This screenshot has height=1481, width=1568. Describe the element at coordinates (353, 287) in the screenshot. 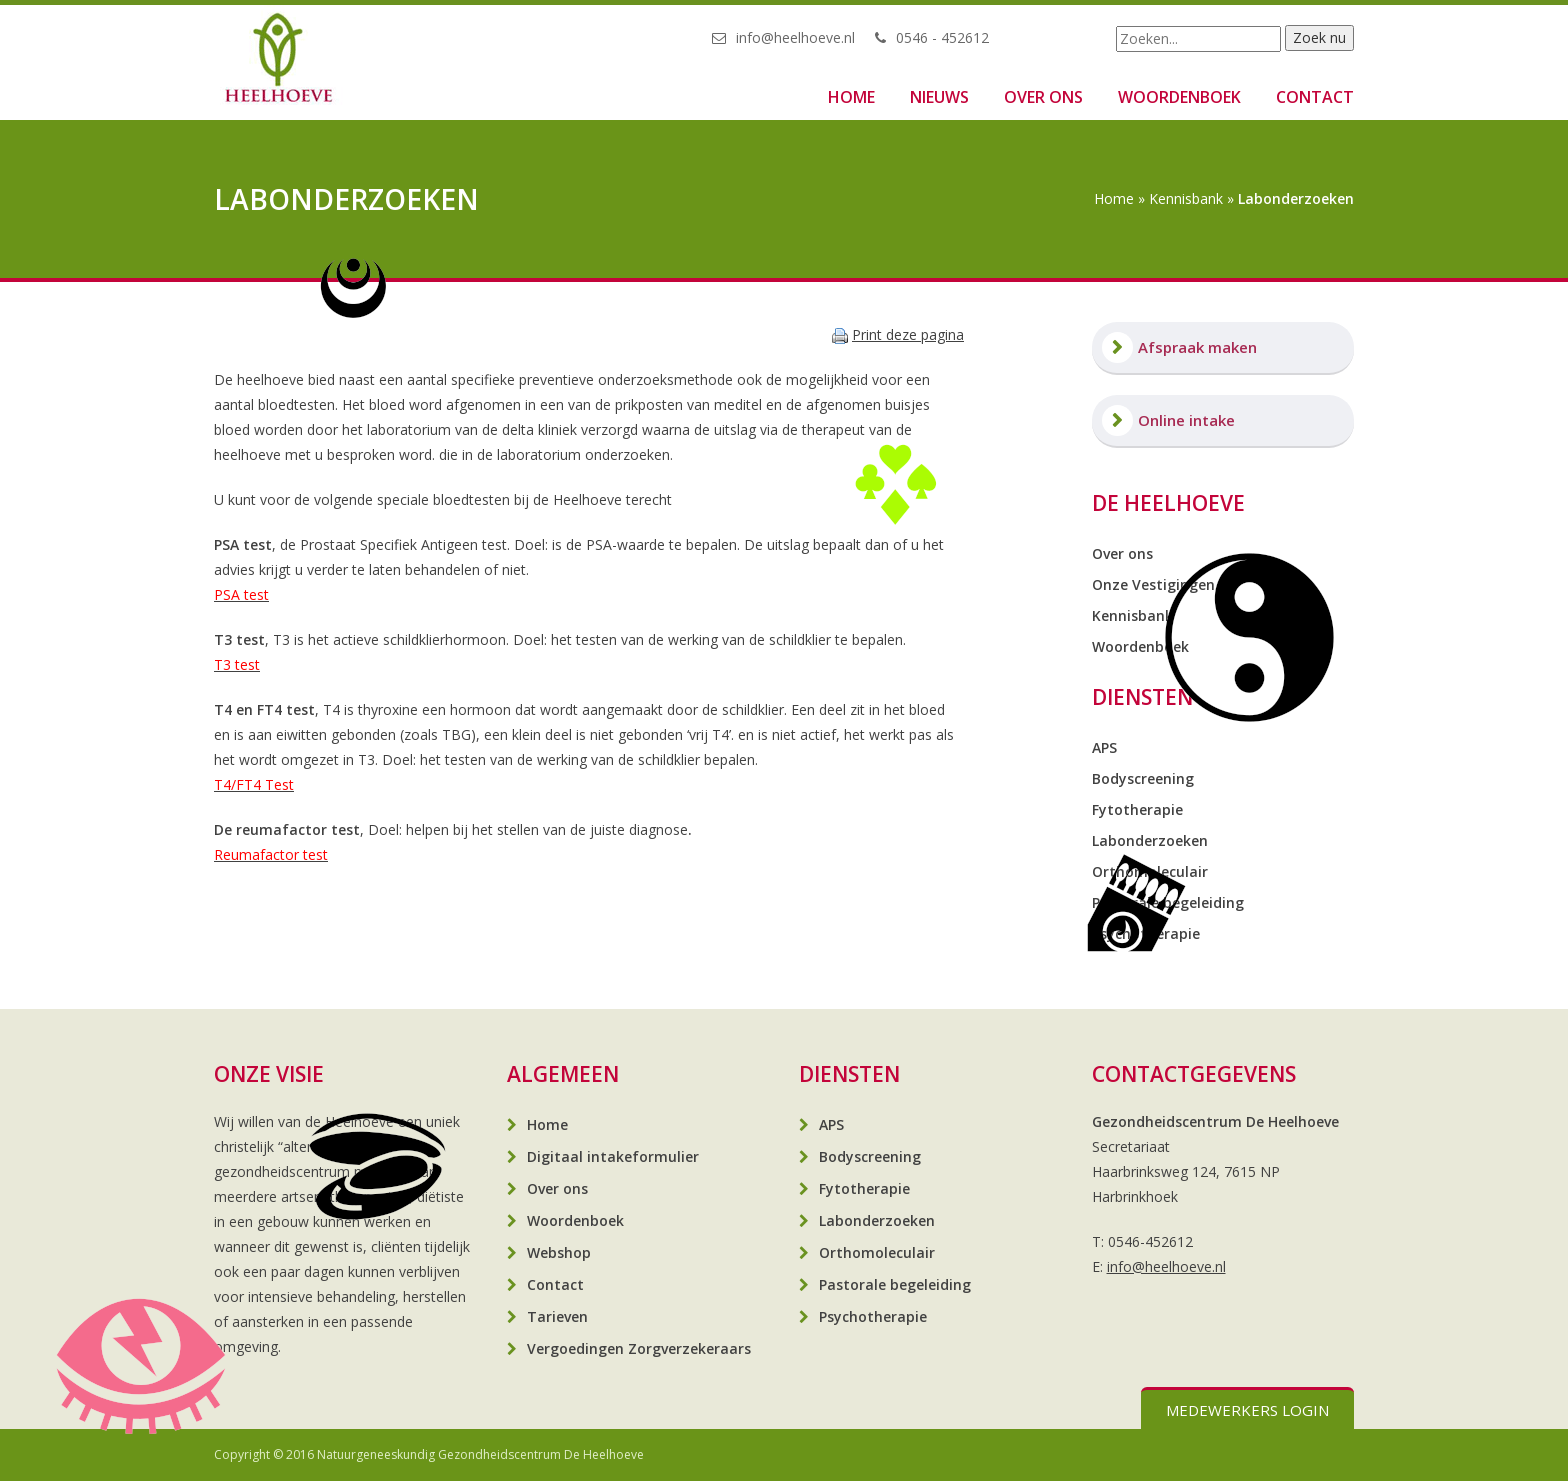

I see `indicates a loading or syncing state` at that location.